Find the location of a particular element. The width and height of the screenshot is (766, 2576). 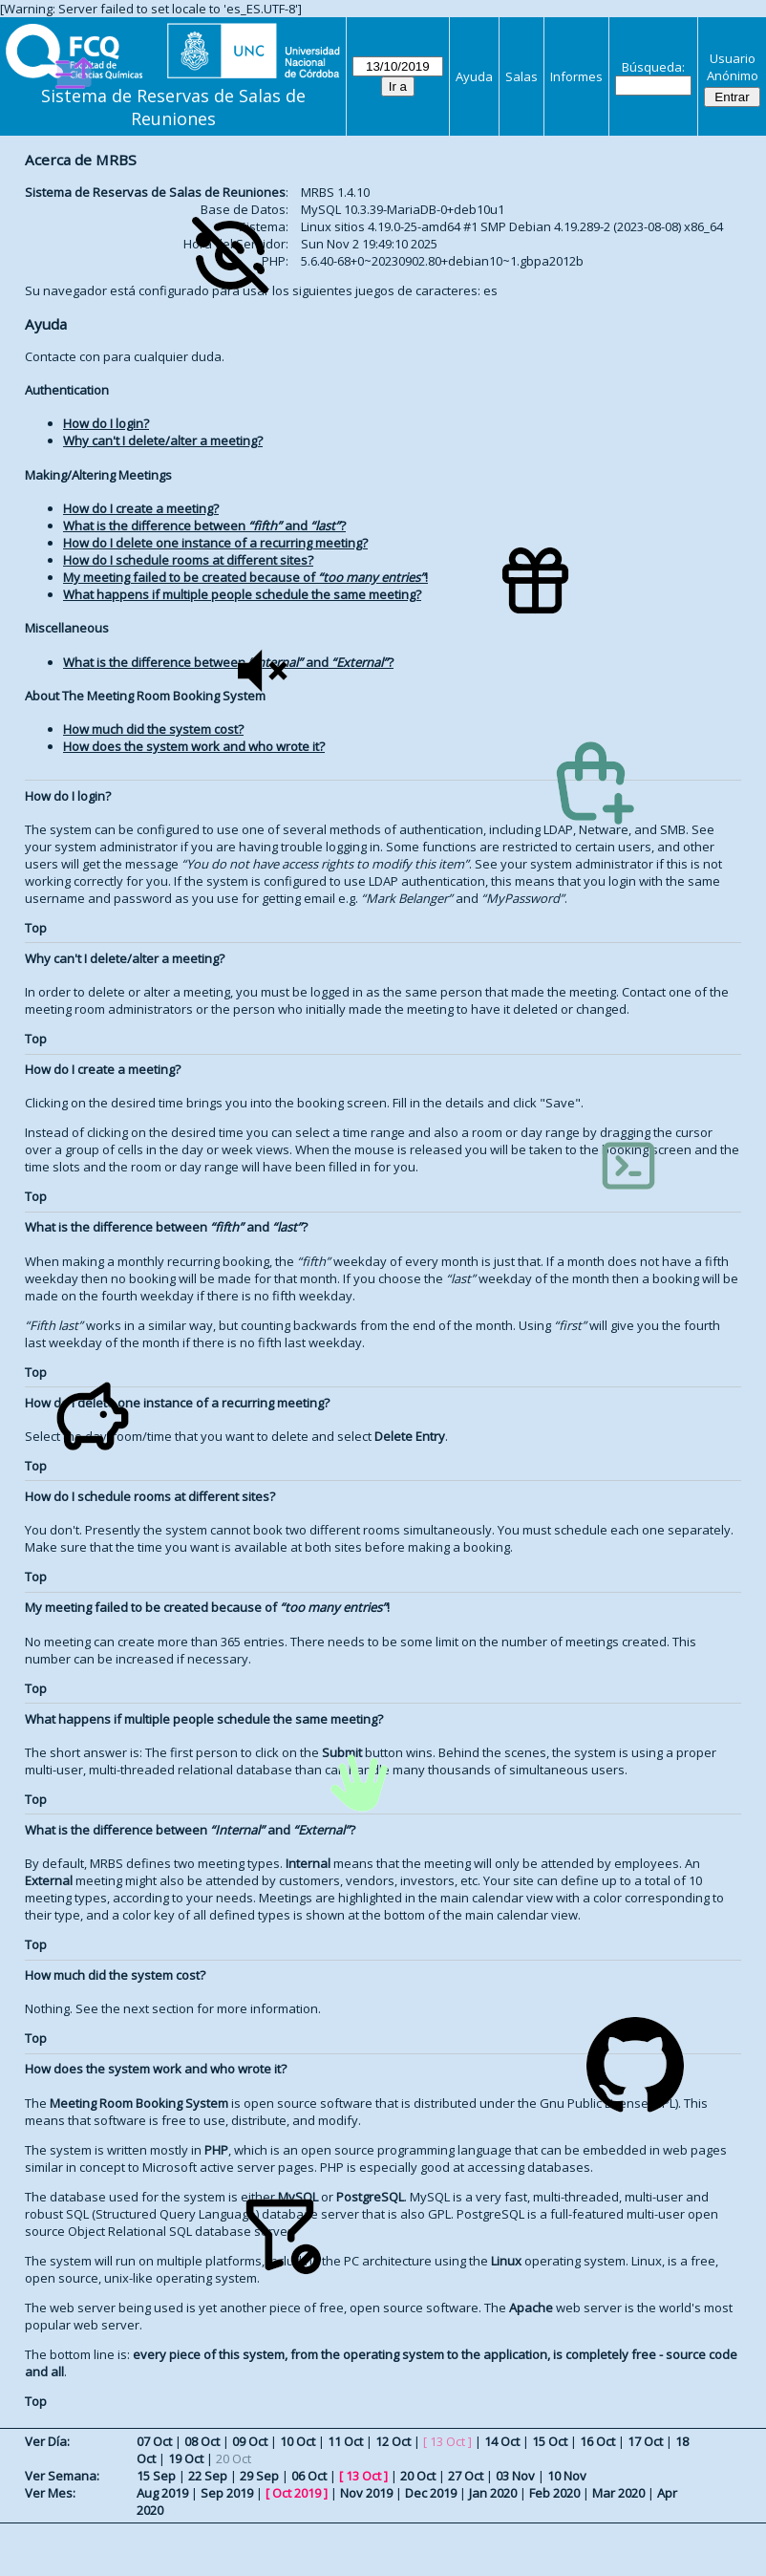

access savings or piggy bank feature is located at coordinates (93, 1418).